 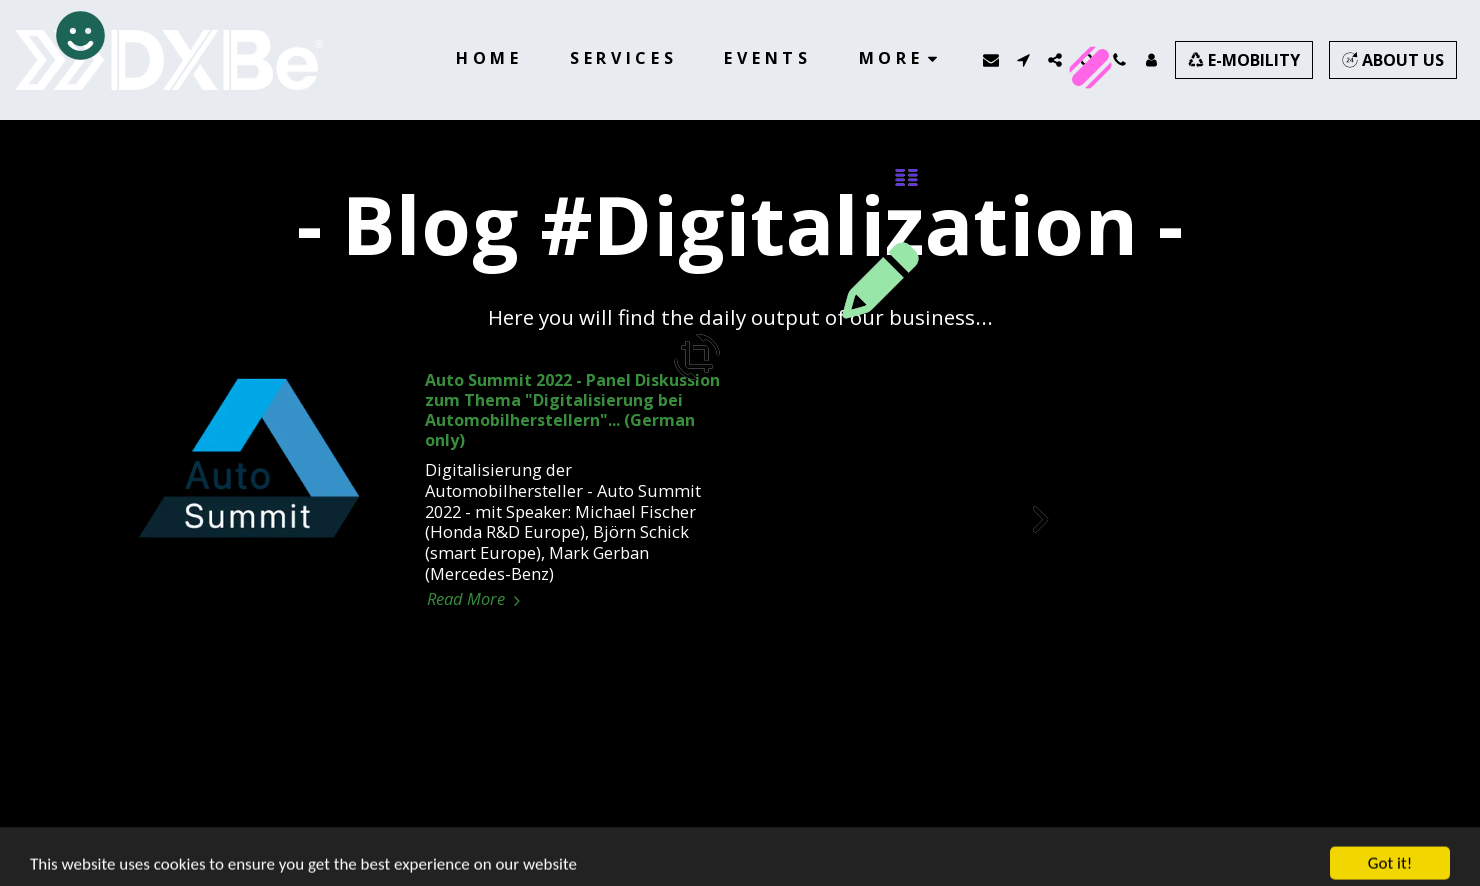 I want to click on rotate and crop an image, so click(x=697, y=357).